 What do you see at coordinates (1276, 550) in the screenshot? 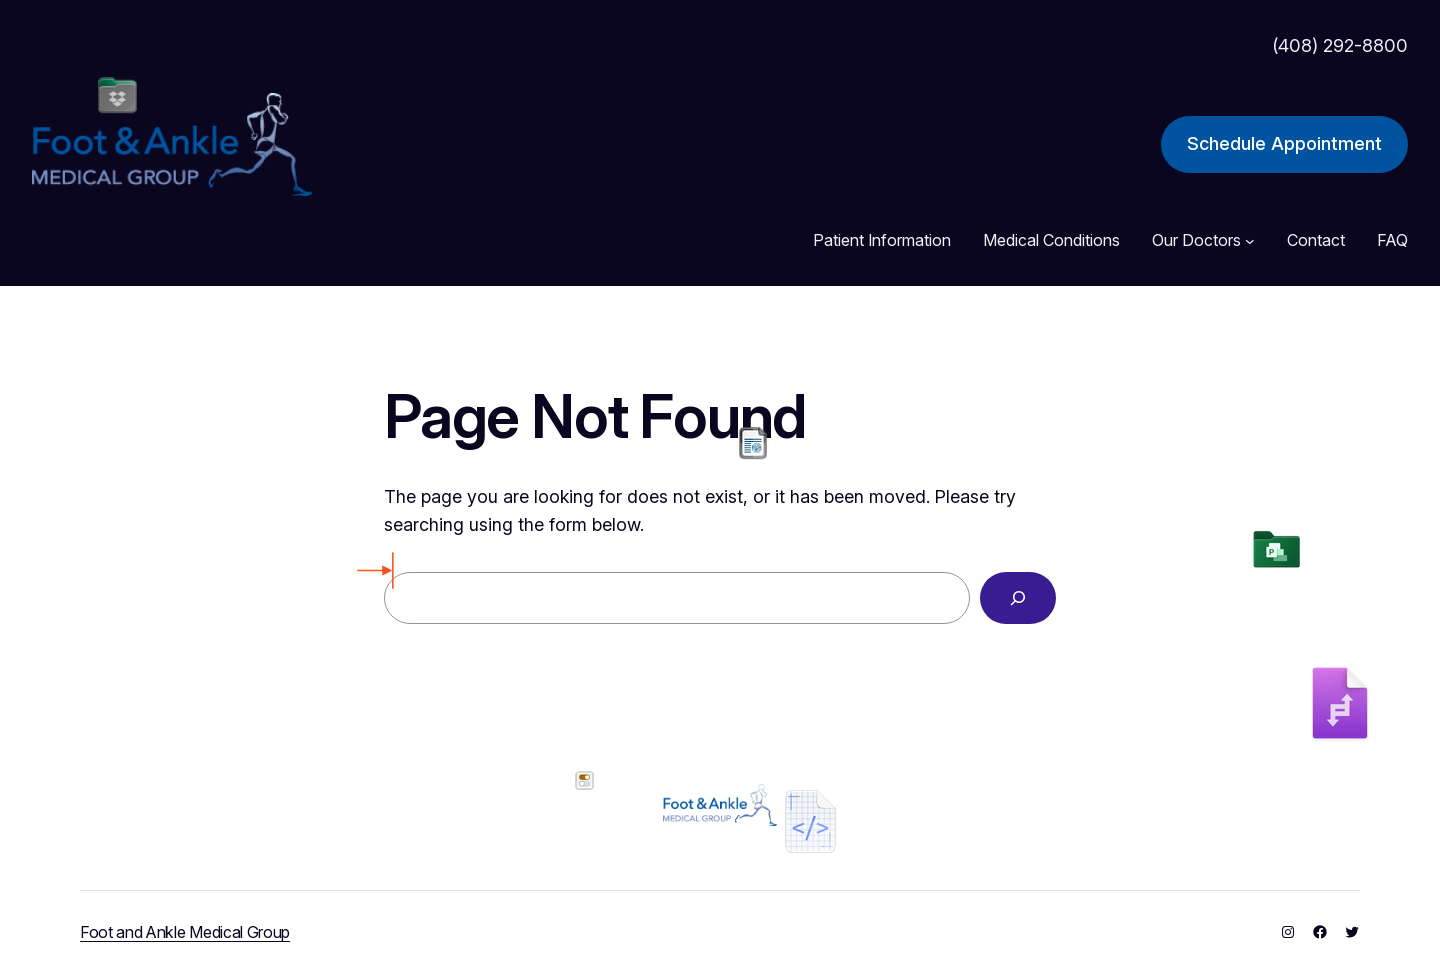
I see `open folder containing microsoft project files` at bounding box center [1276, 550].